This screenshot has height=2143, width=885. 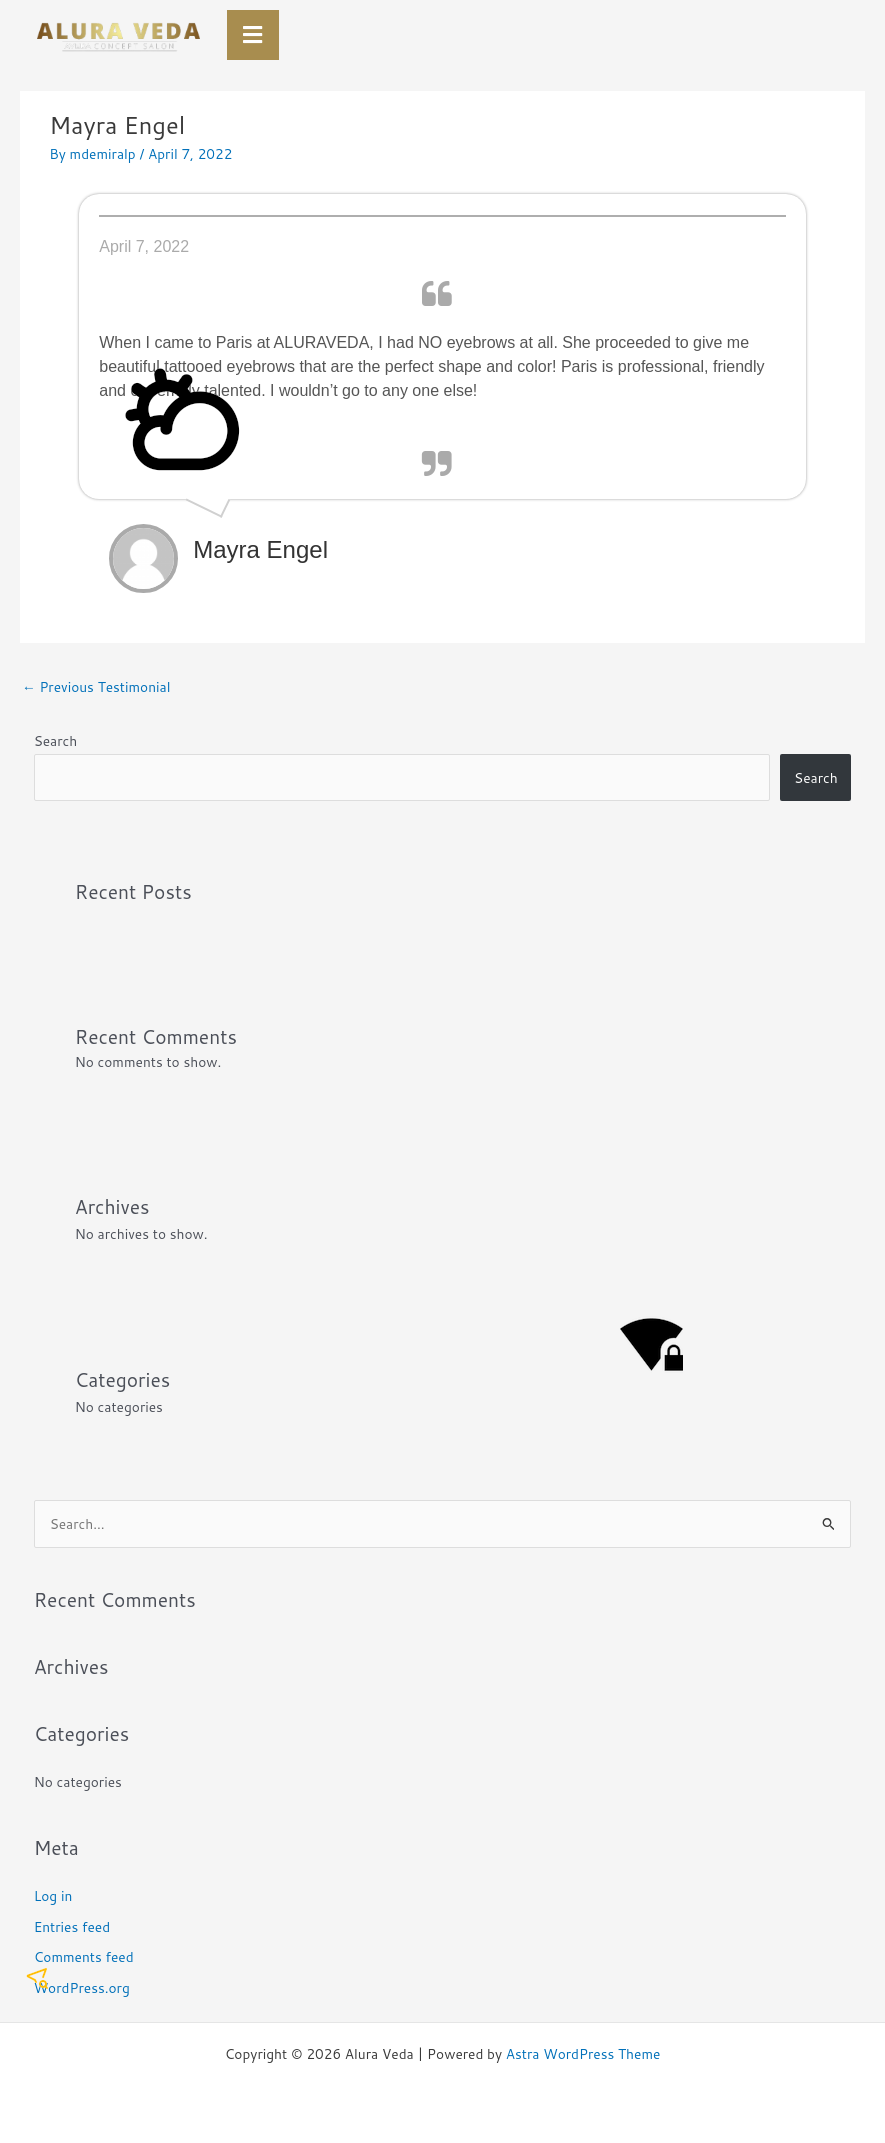 What do you see at coordinates (37, 1978) in the screenshot?
I see `search for a location on the map` at bounding box center [37, 1978].